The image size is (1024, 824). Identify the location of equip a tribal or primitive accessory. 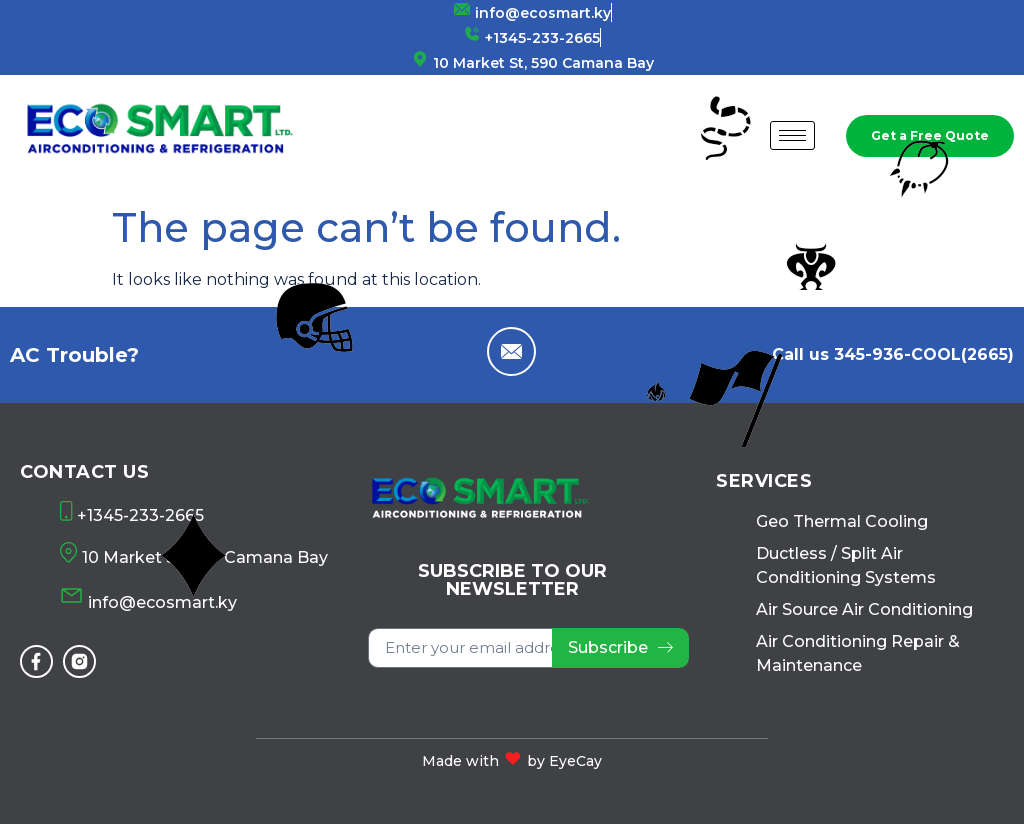
(919, 169).